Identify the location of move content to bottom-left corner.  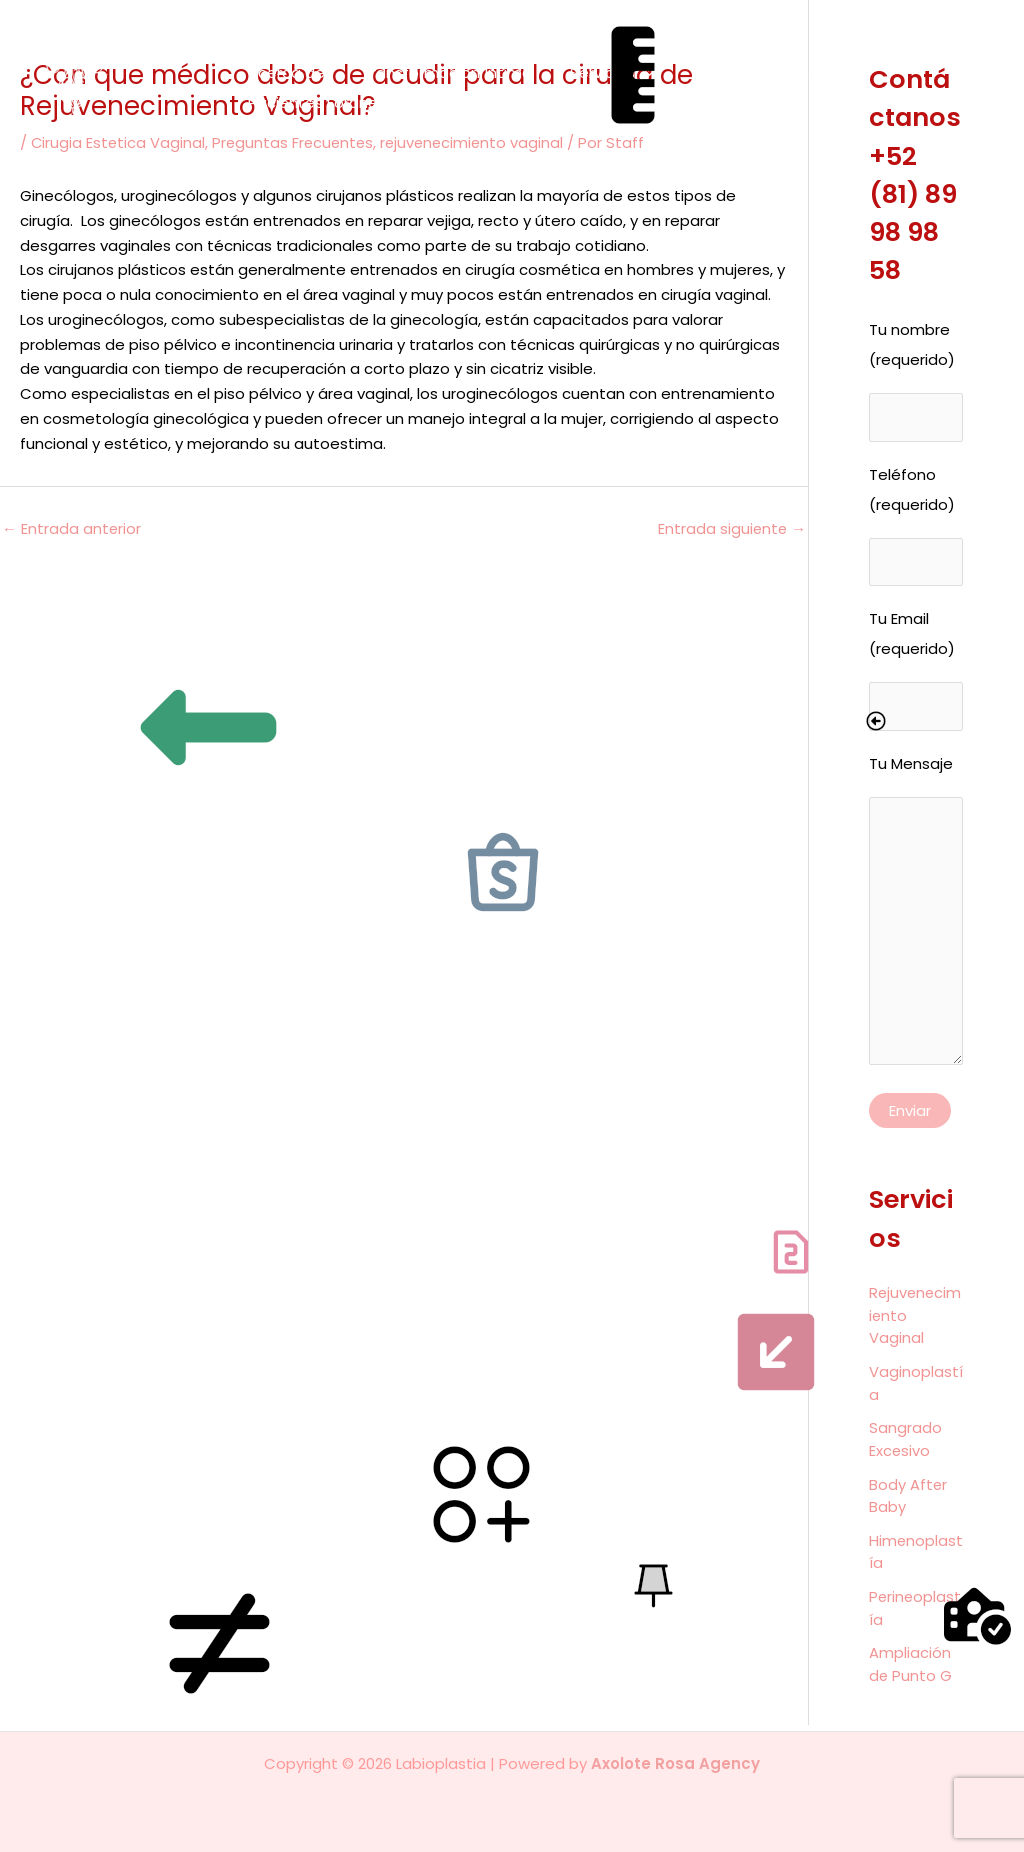
(776, 1352).